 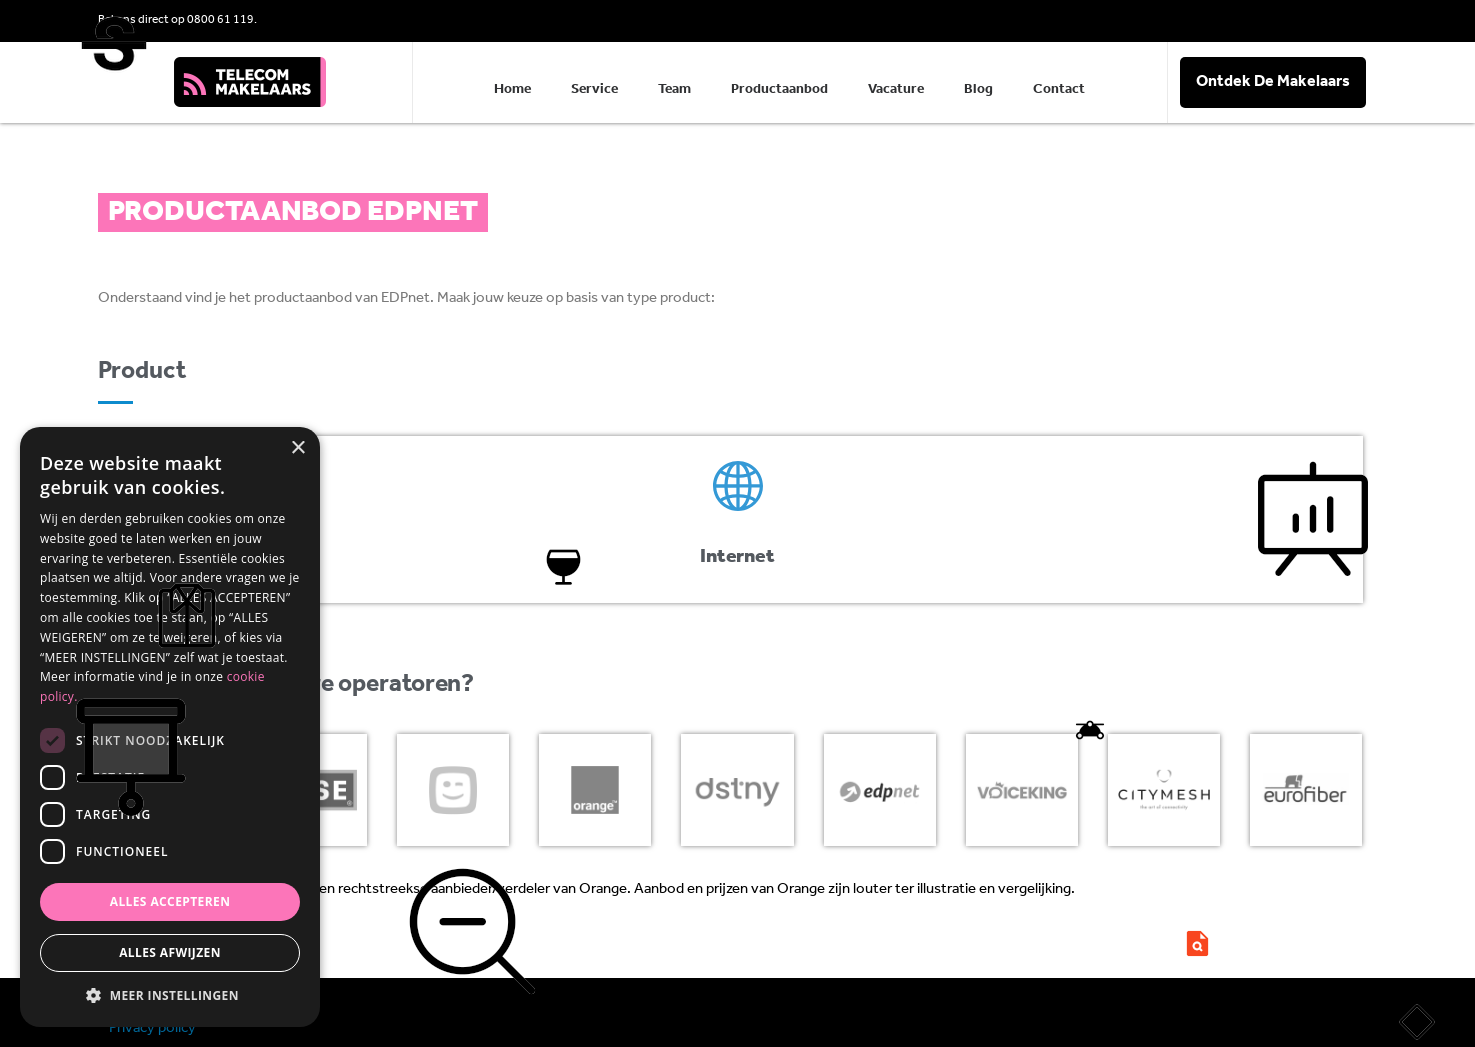 I want to click on browse wine or spirits menu, so click(x=563, y=566).